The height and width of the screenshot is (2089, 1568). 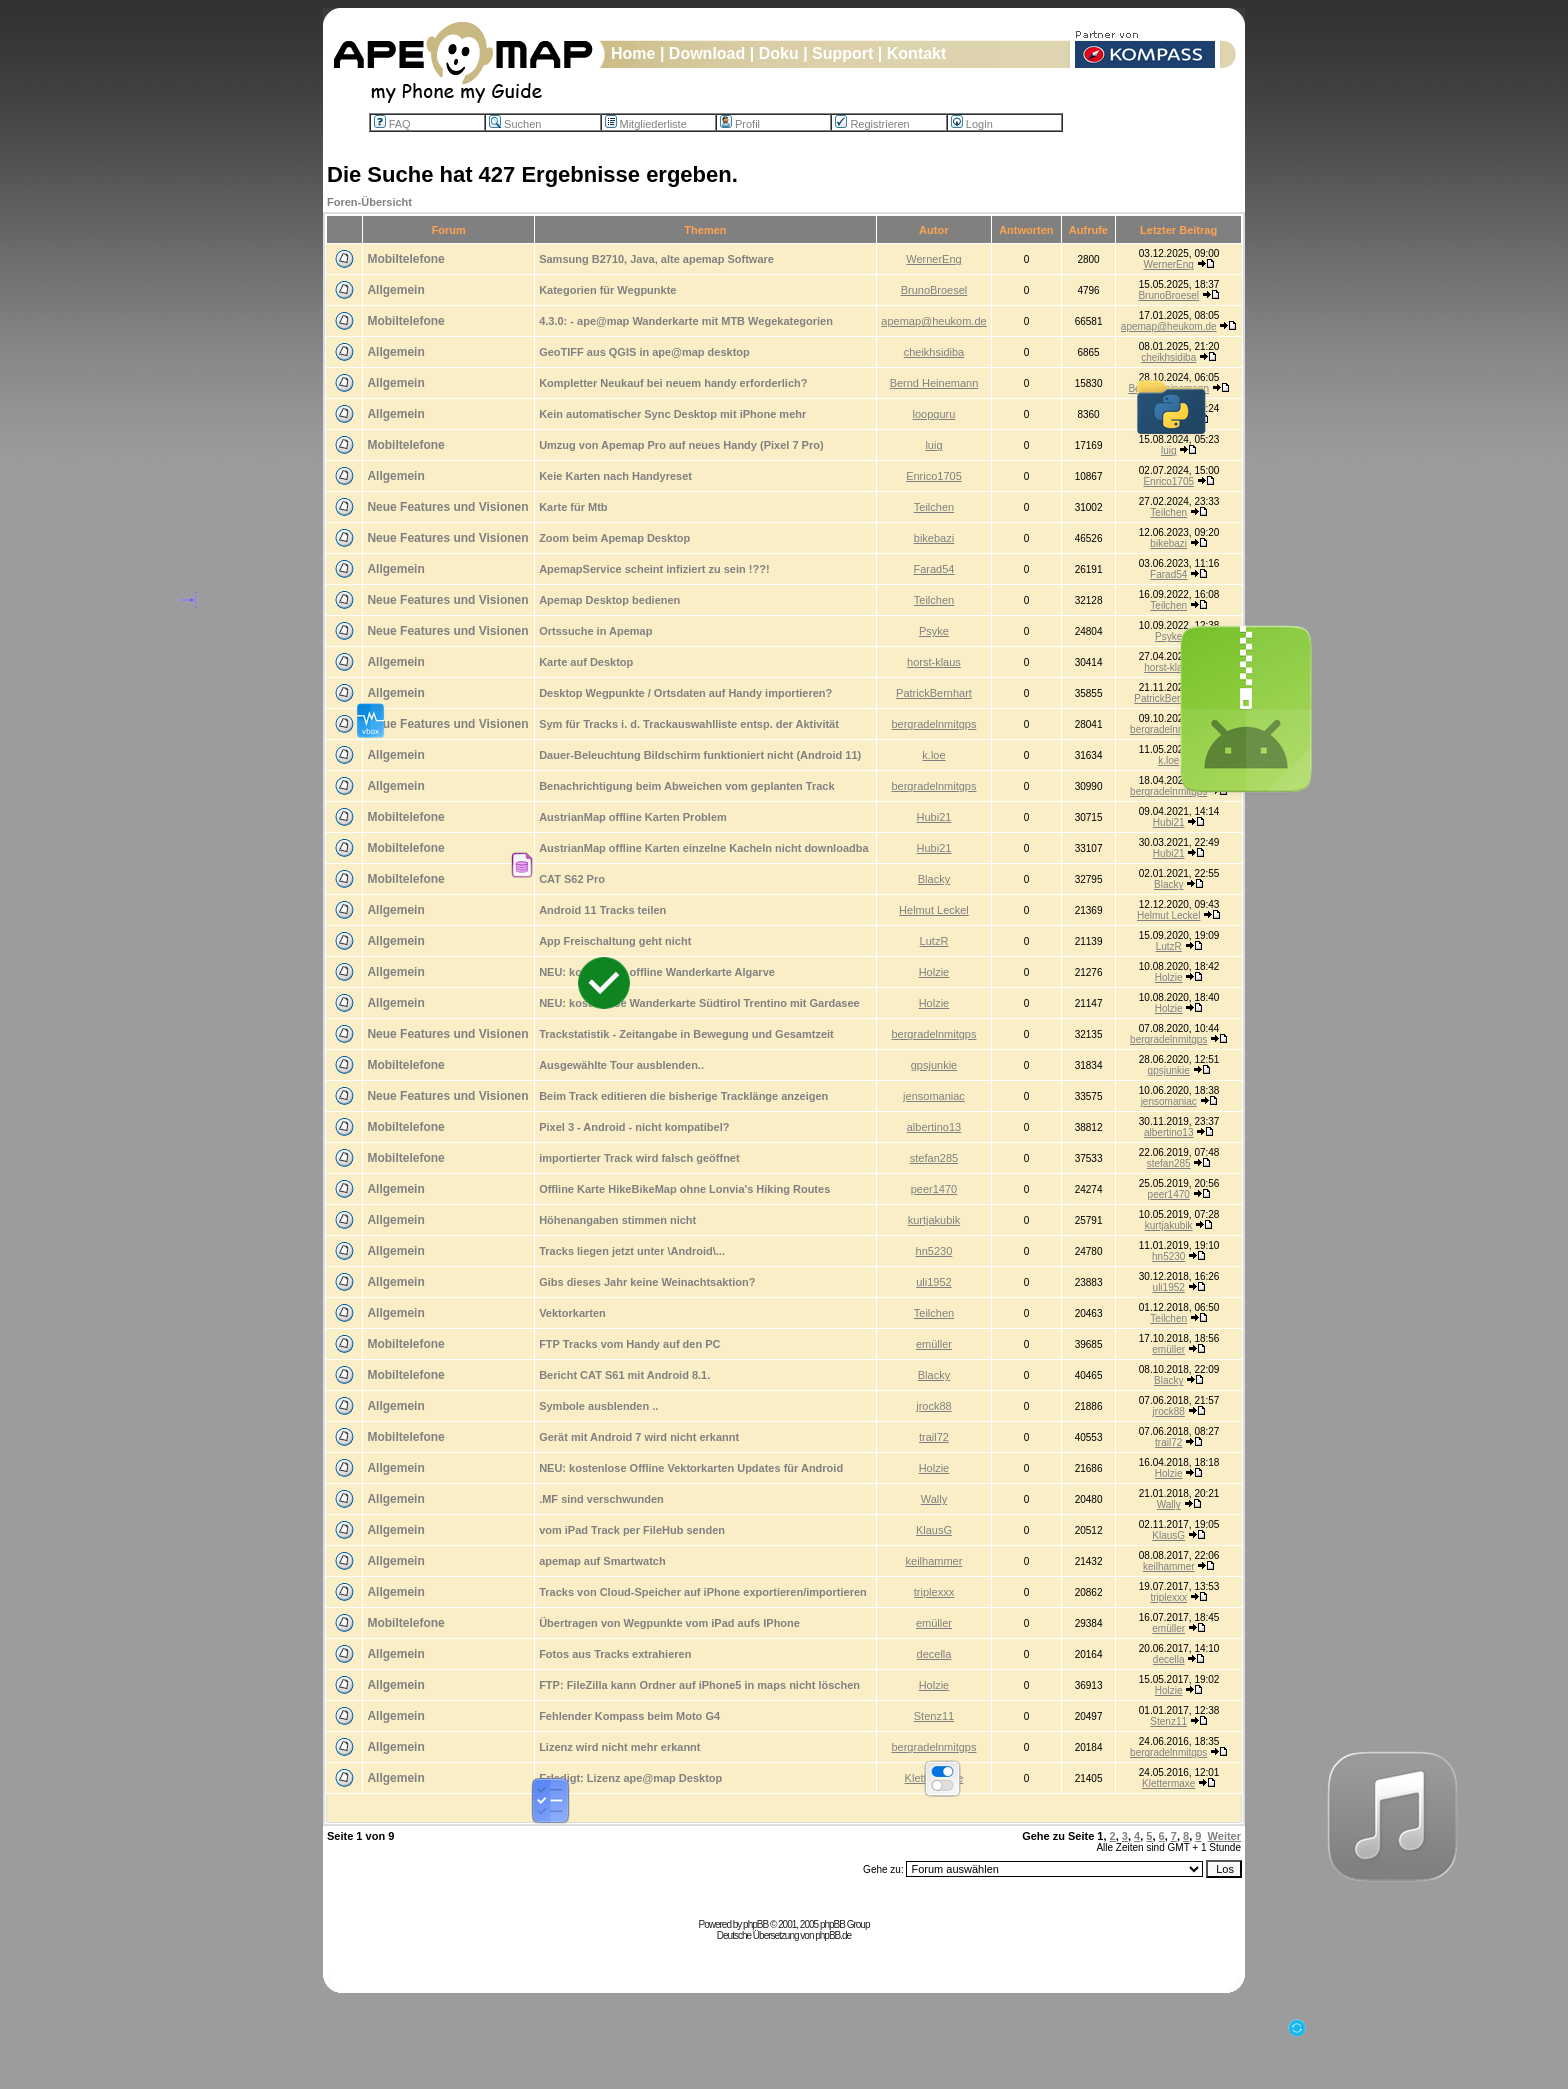 What do you see at coordinates (187, 600) in the screenshot?
I see `skip to the last item in a list or sequence` at bounding box center [187, 600].